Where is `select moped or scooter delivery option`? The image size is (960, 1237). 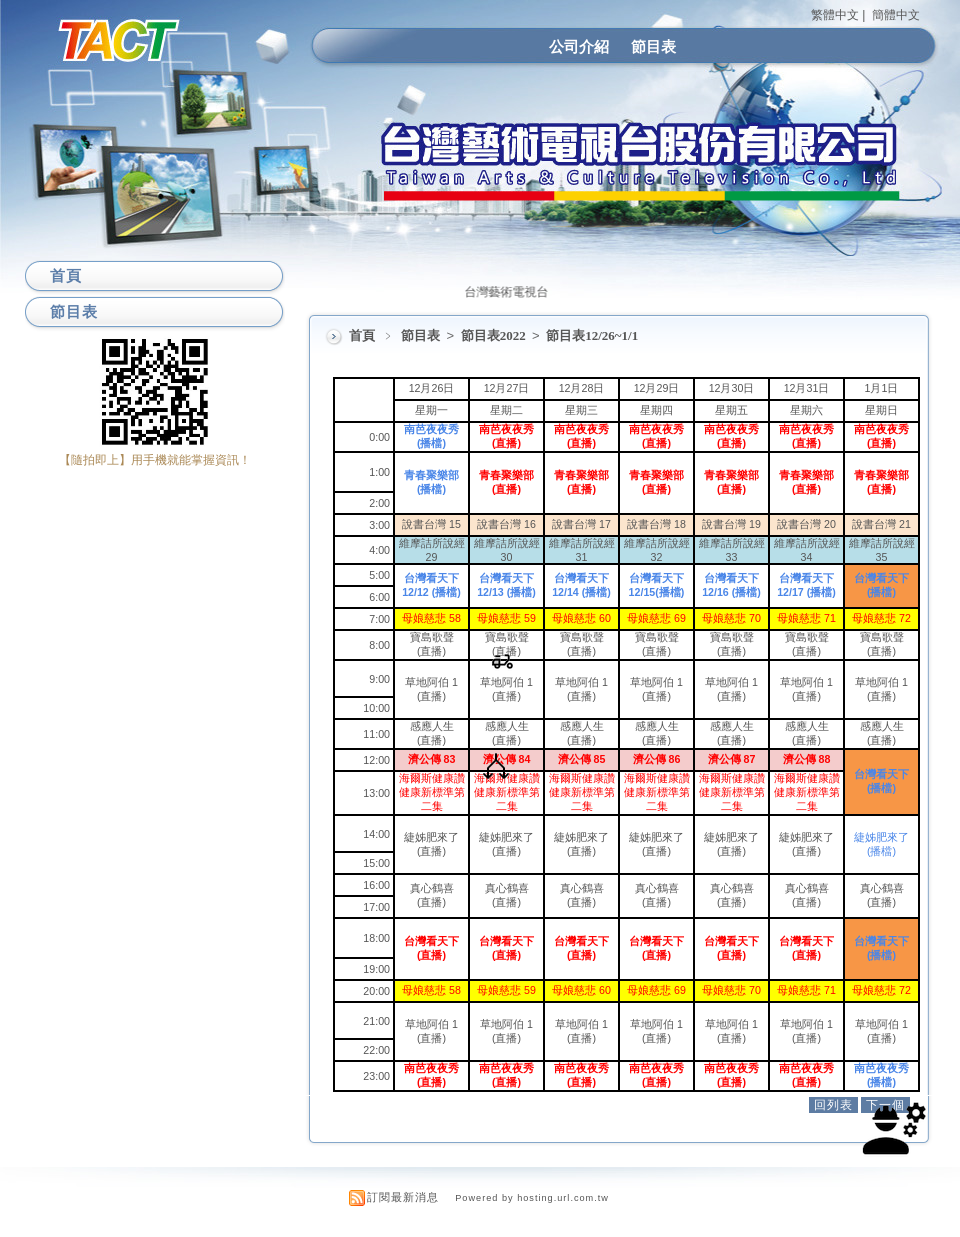
select moped or scooter delivery option is located at coordinates (502, 661).